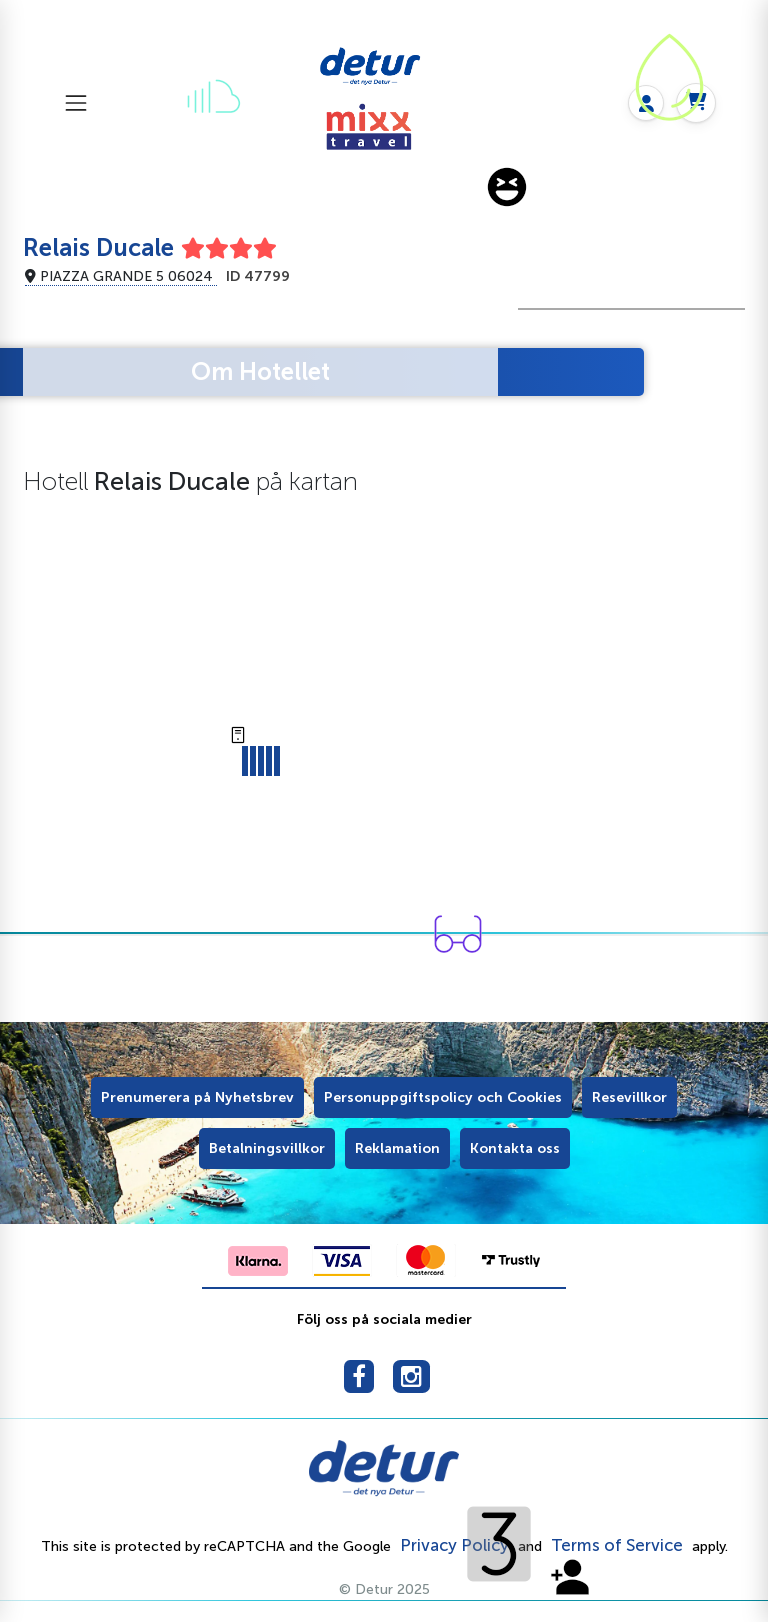 The image size is (768, 1622). Describe the element at coordinates (238, 735) in the screenshot. I see `access server or desktop computer settings` at that location.